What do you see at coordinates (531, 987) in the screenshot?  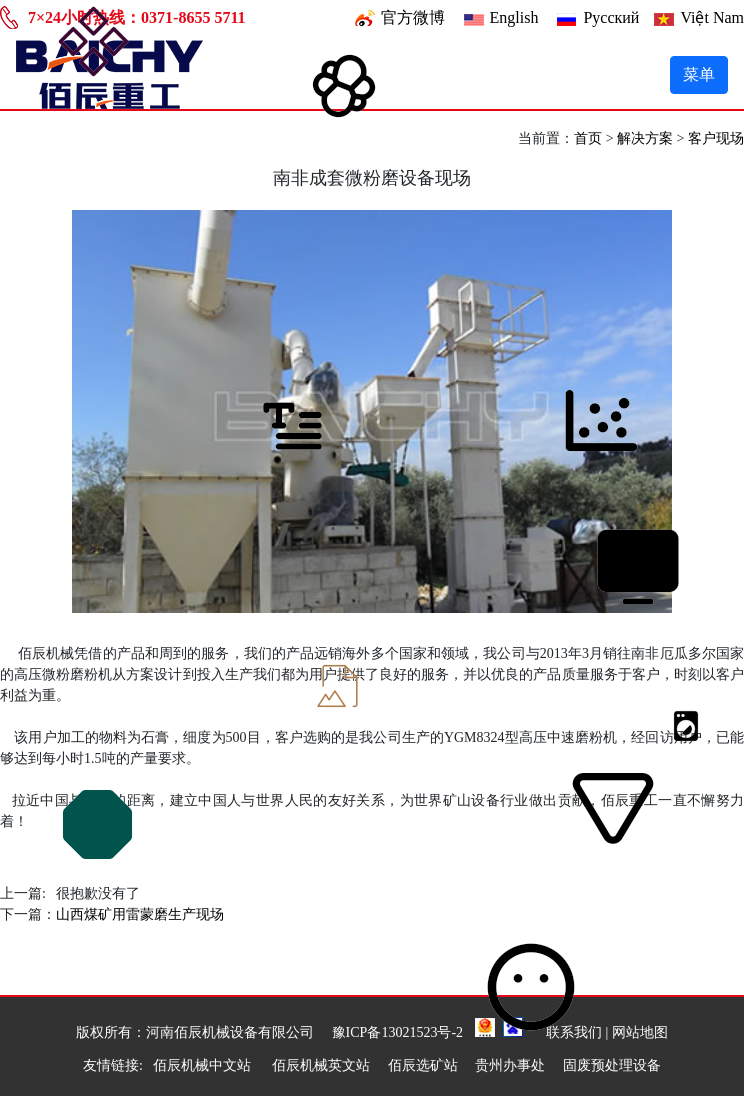 I see `indicates a neutral or undecided mood state` at bounding box center [531, 987].